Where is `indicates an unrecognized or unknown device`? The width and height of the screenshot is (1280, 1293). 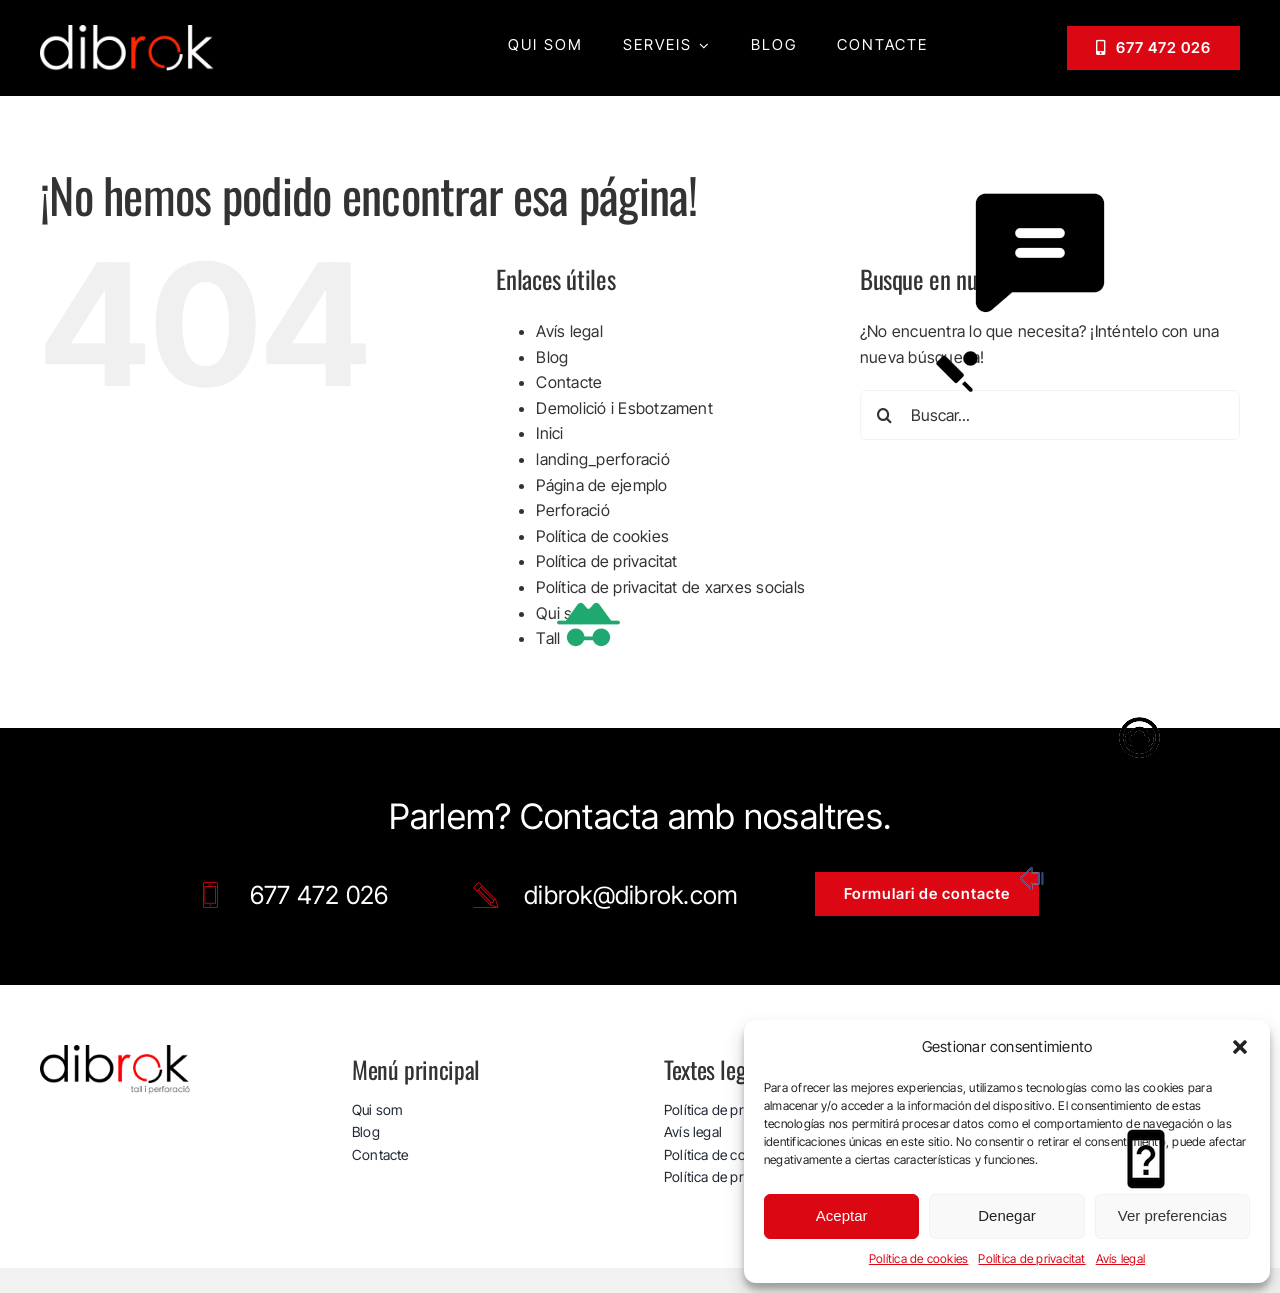
indicates an unrecognized or unknown device is located at coordinates (1146, 1159).